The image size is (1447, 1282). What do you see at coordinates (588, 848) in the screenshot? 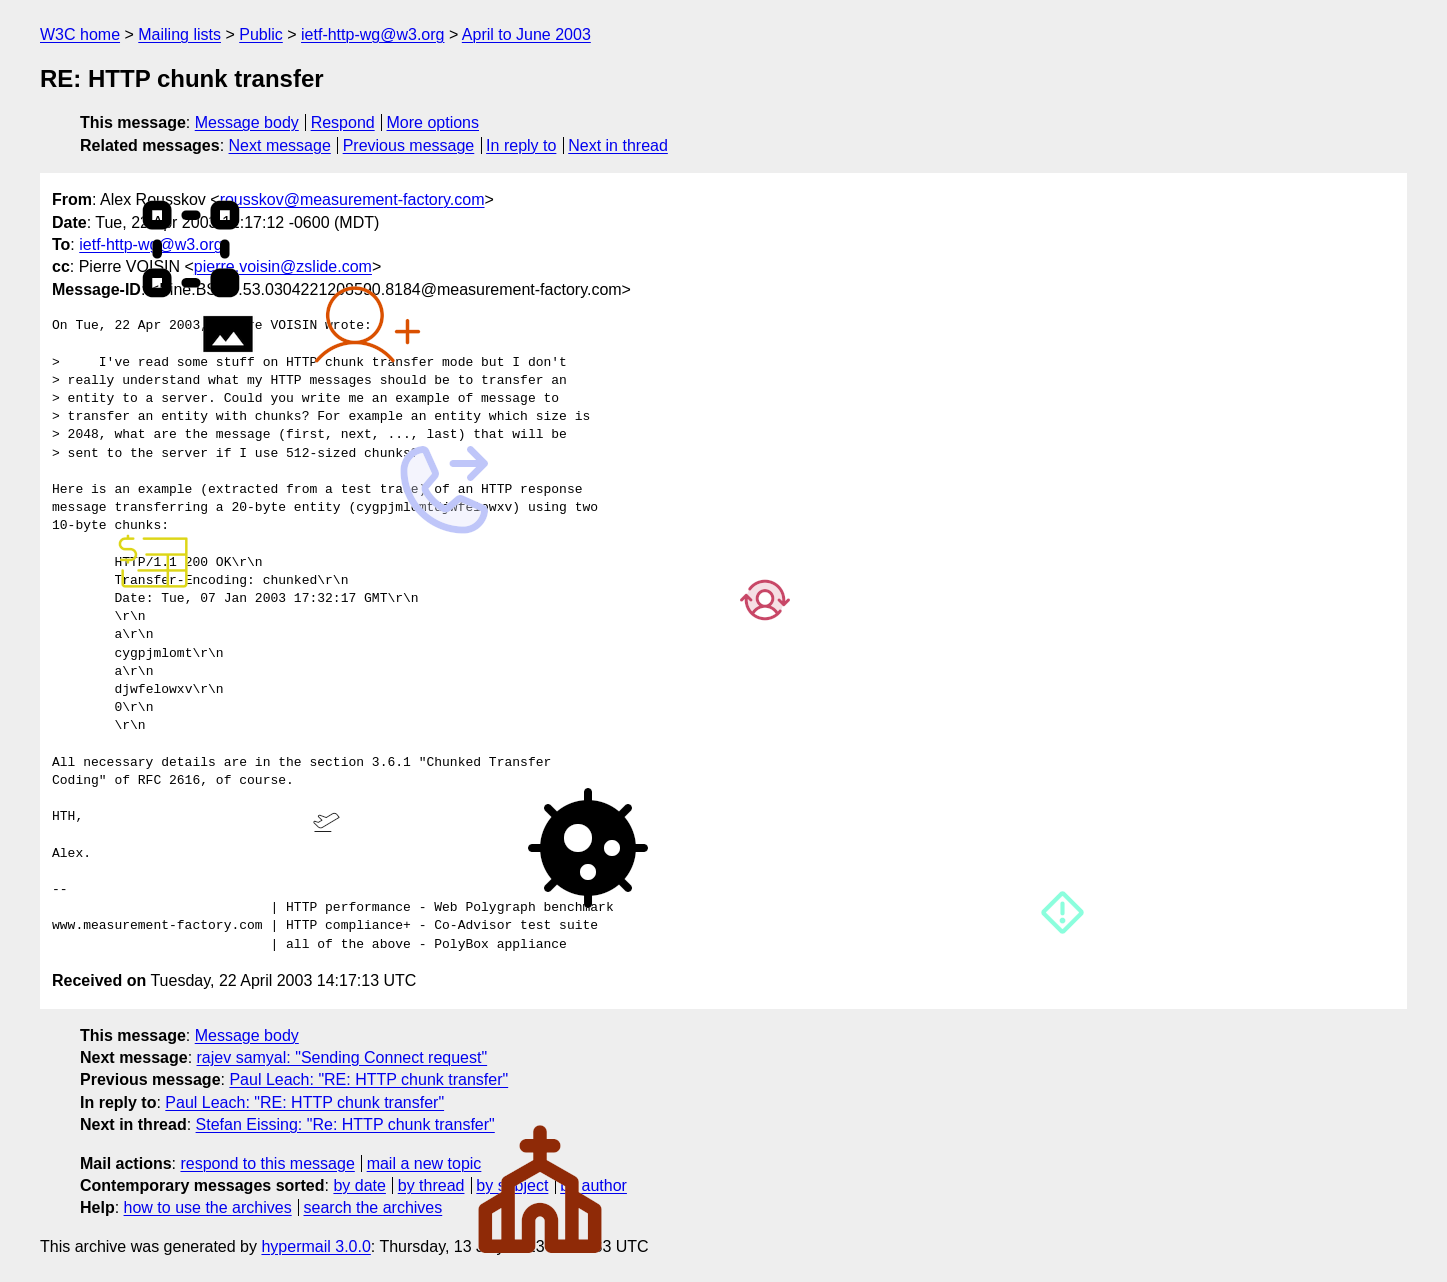
I see `indicates virus or malware detected` at bounding box center [588, 848].